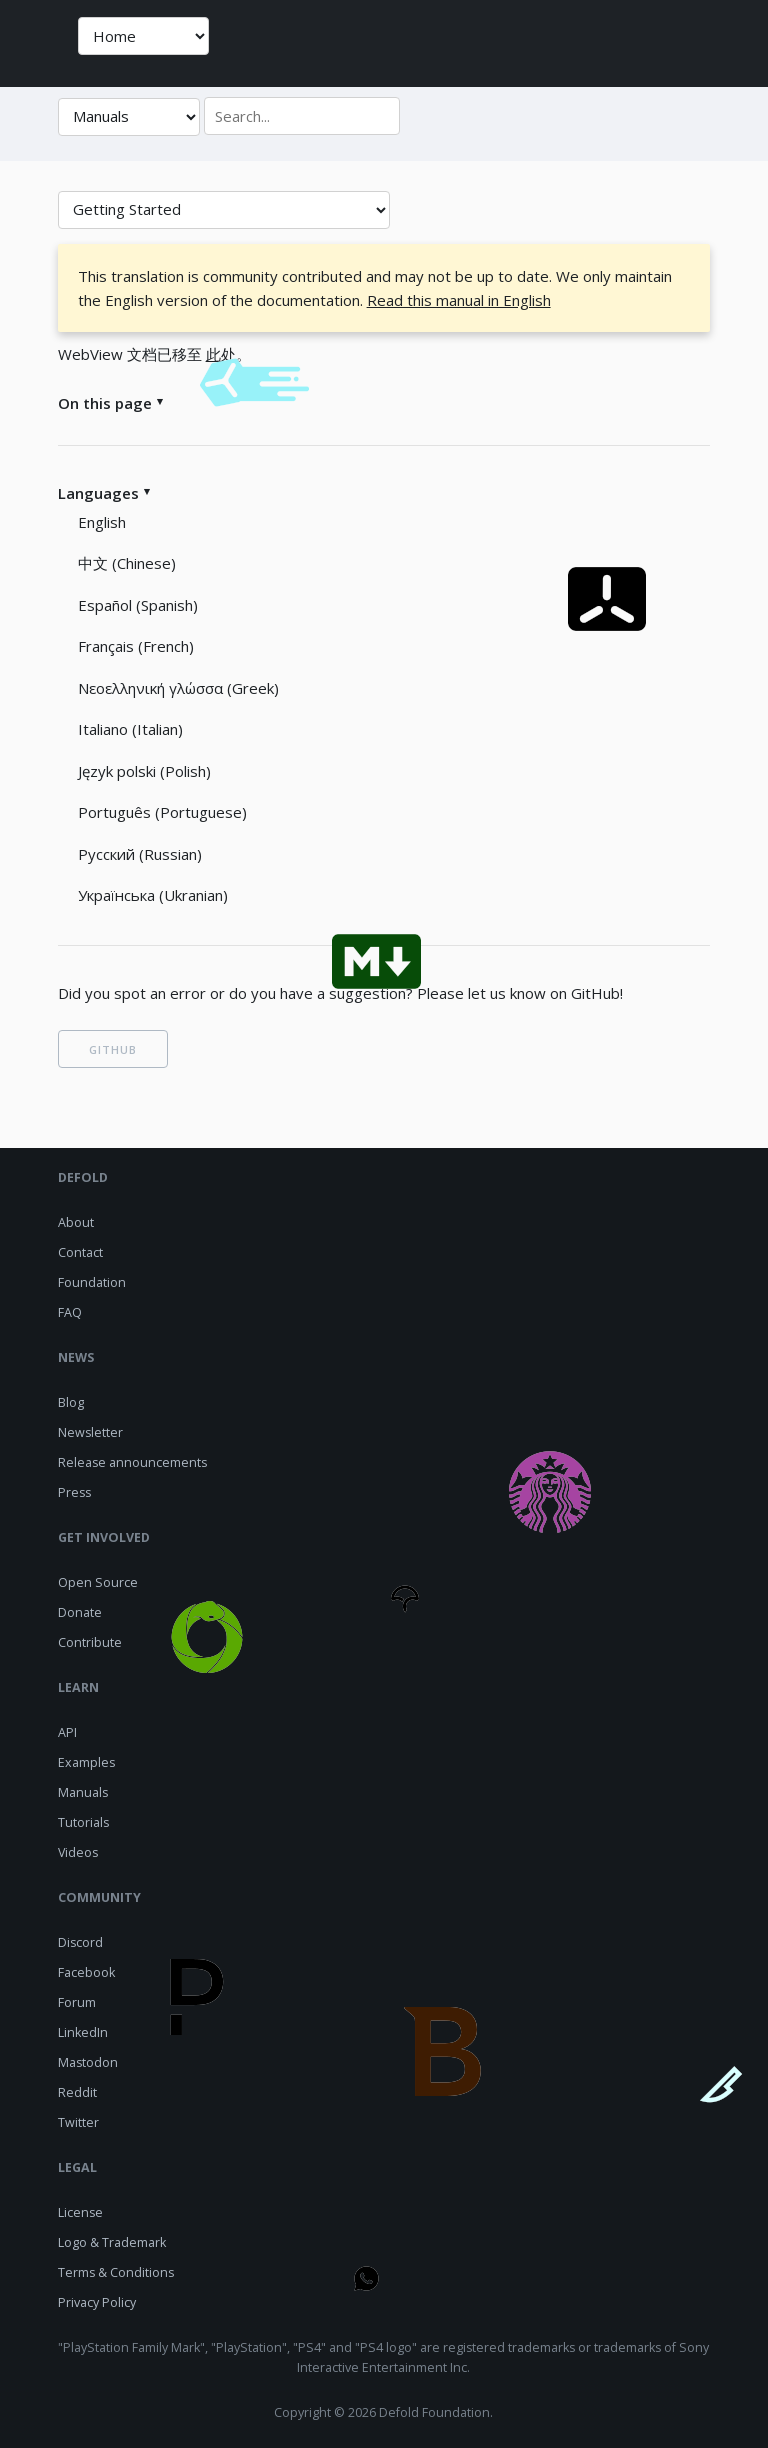 This screenshot has height=2448, width=768. What do you see at coordinates (197, 1997) in the screenshot?
I see `open PagerDuty incident management app` at bounding box center [197, 1997].